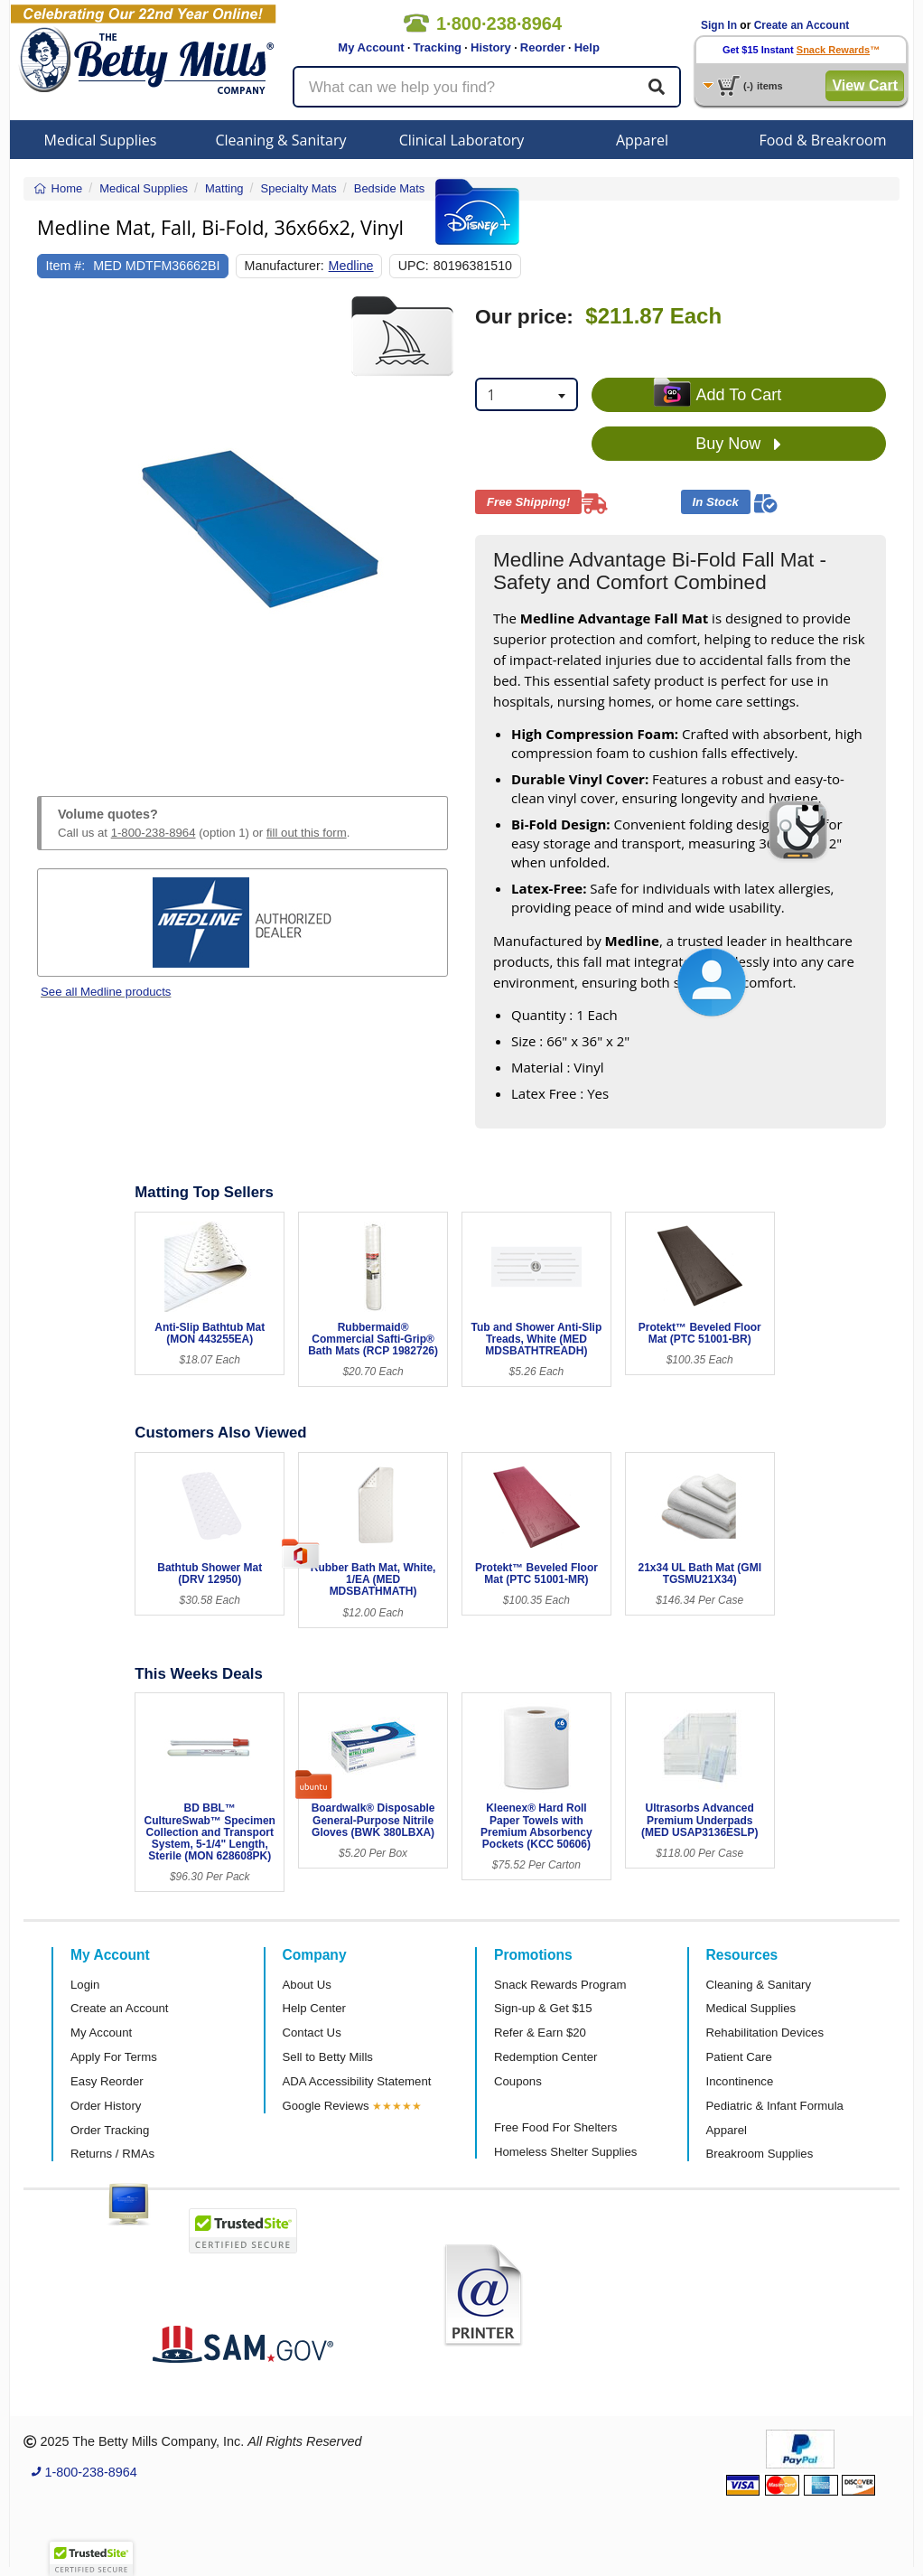  What do you see at coordinates (483, 2297) in the screenshot?
I see `add a network printer using a URL or IP address` at bounding box center [483, 2297].